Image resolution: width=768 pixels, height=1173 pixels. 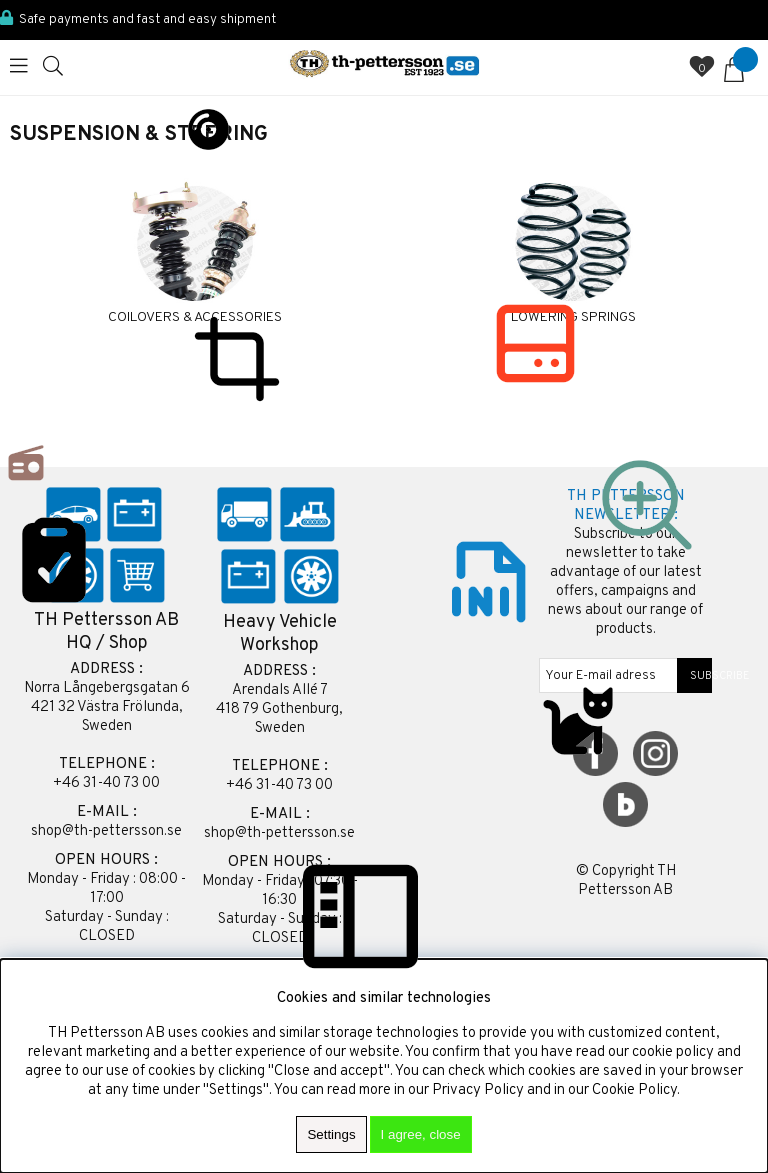 I want to click on mark task as complete, so click(x=54, y=560).